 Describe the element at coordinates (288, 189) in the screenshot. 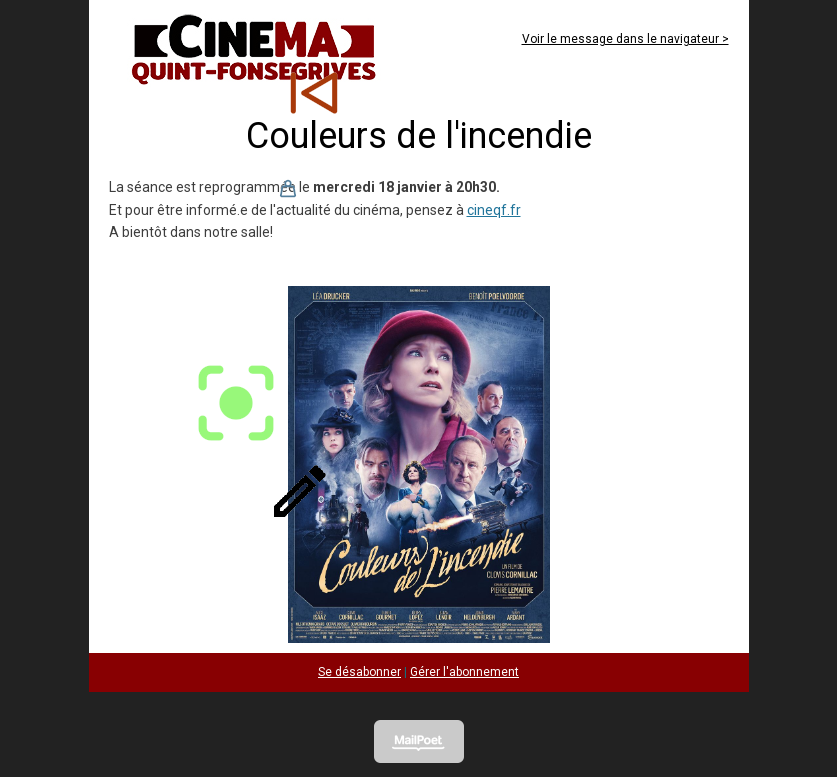

I see `set or adjust item weight` at that location.